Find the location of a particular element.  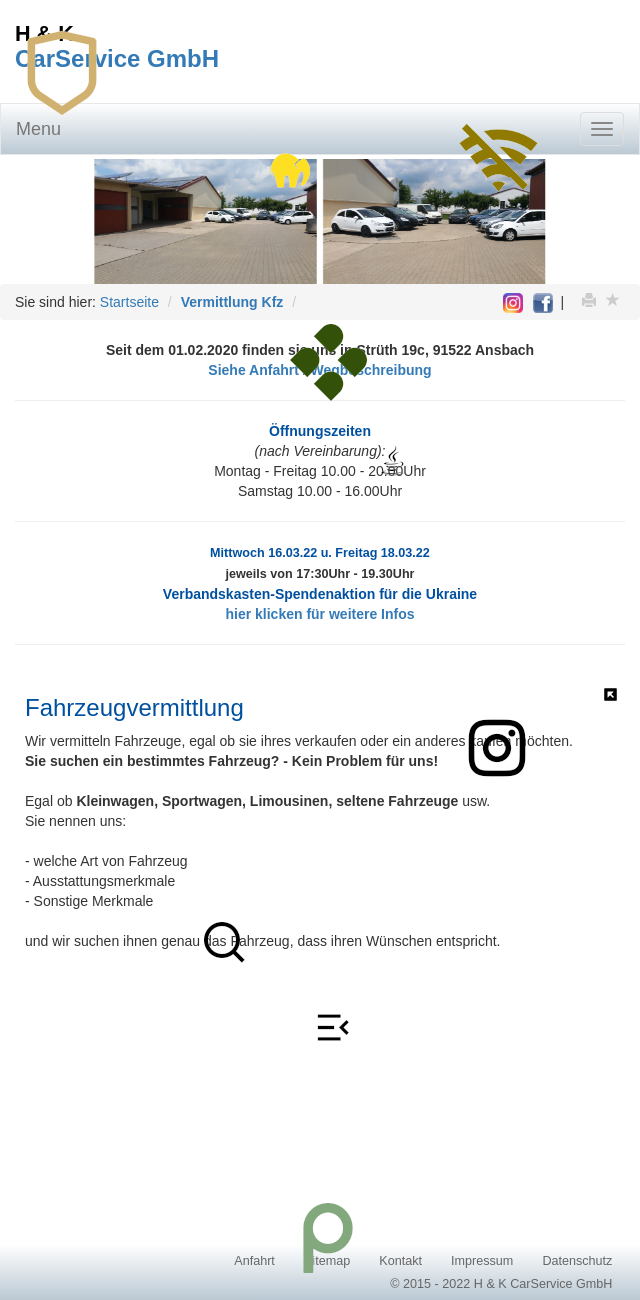

bentobox company logo is located at coordinates (328, 362).